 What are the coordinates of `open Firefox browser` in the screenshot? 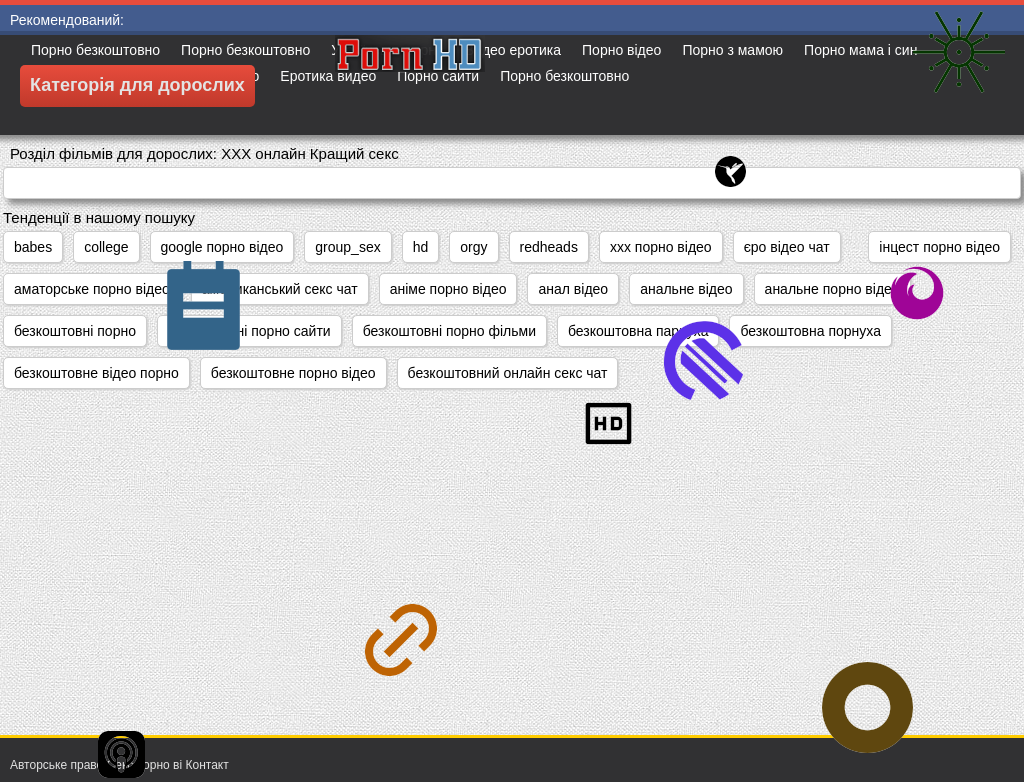 It's located at (917, 293).